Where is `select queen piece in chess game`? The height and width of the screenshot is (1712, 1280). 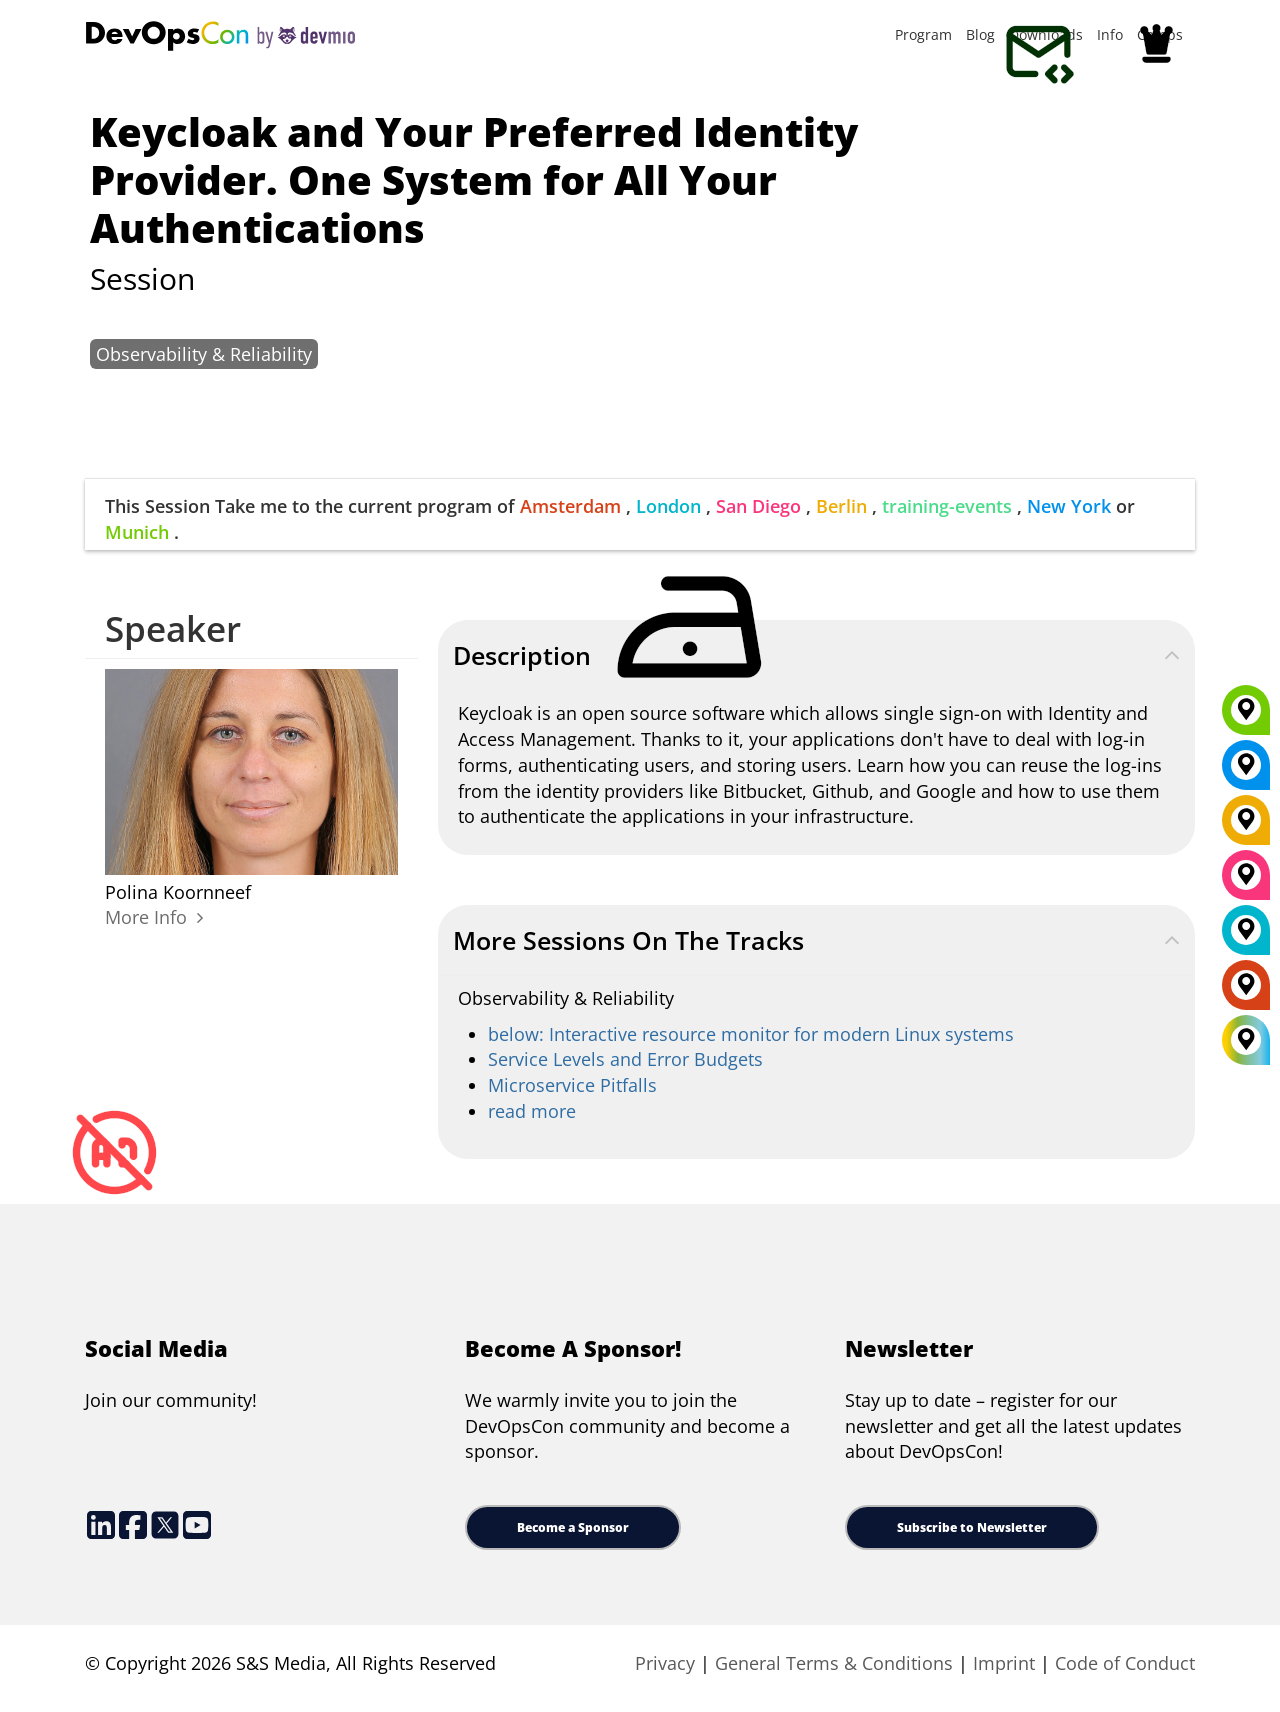
select queen piece in chess game is located at coordinates (1156, 44).